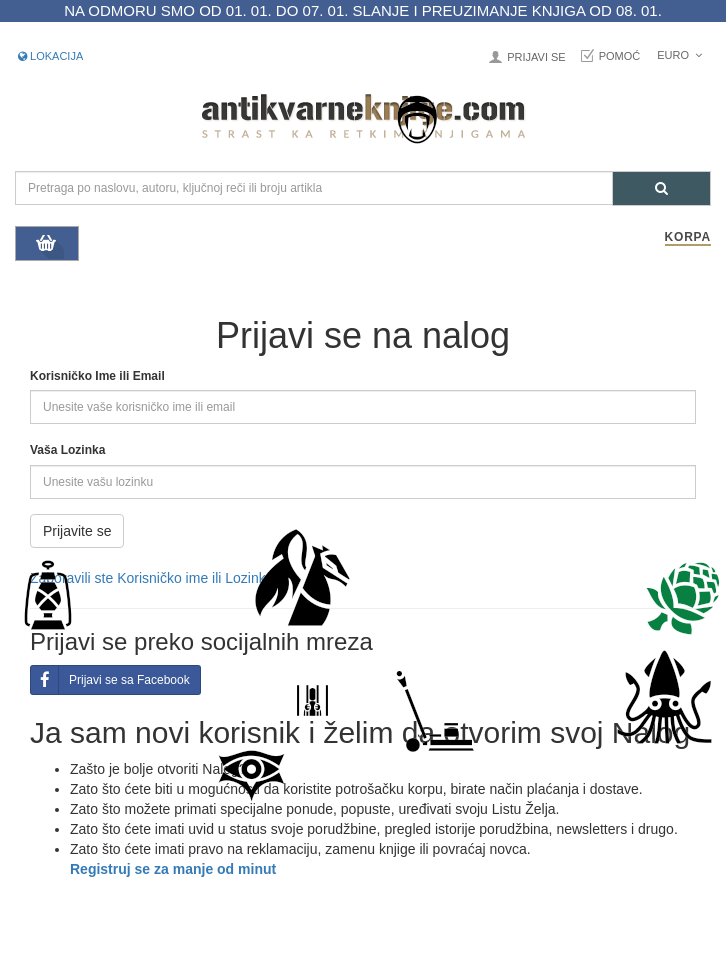 This screenshot has width=726, height=979. Describe the element at coordinates (664, 696) in the screenshot. I see `sea creature or ocean-themed game element` at that location.